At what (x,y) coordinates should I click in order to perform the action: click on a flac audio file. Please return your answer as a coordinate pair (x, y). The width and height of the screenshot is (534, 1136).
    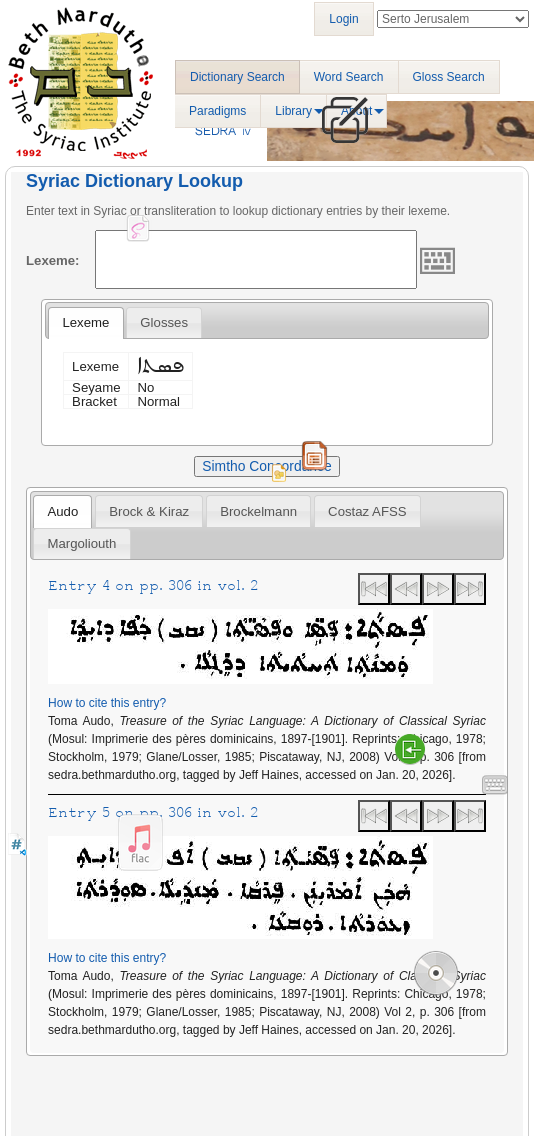
    Looking at the image, I should click on (140, 842).